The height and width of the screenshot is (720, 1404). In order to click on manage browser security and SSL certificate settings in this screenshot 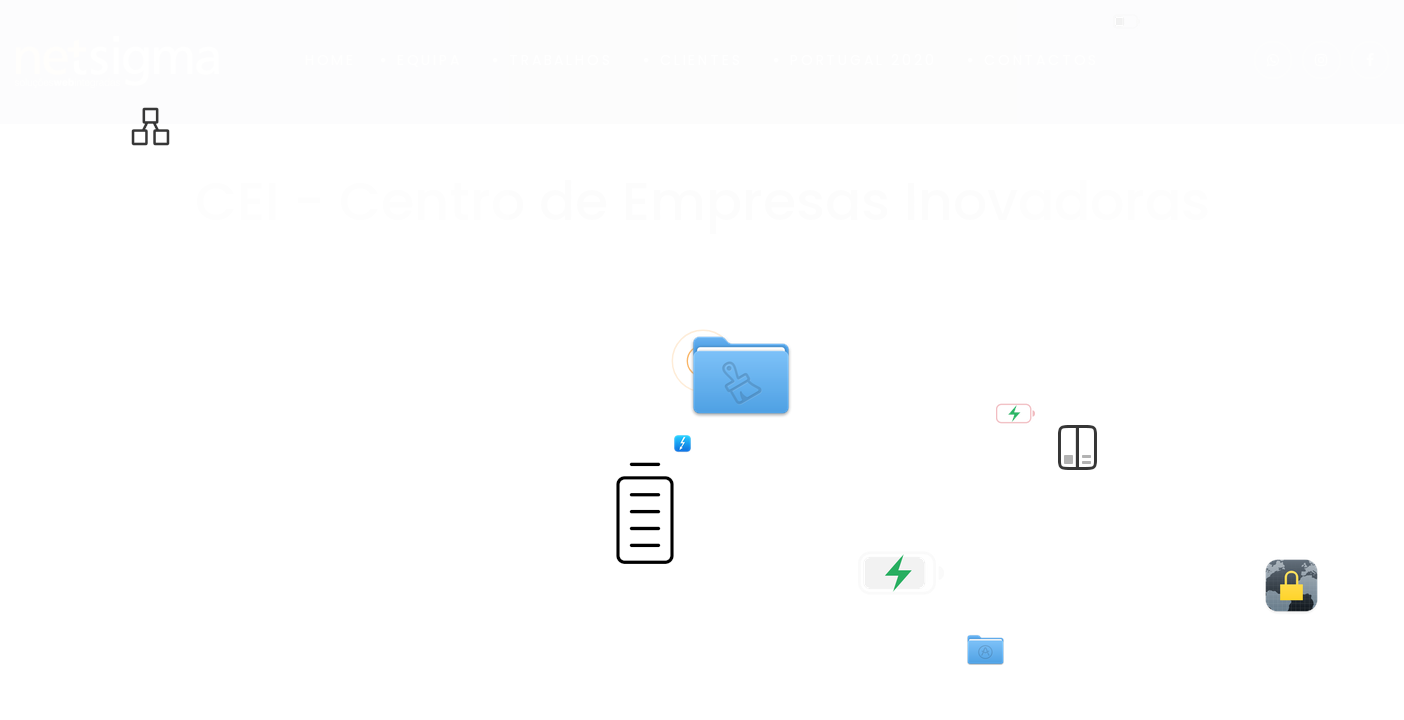, I will do `click(1291, 585)`.